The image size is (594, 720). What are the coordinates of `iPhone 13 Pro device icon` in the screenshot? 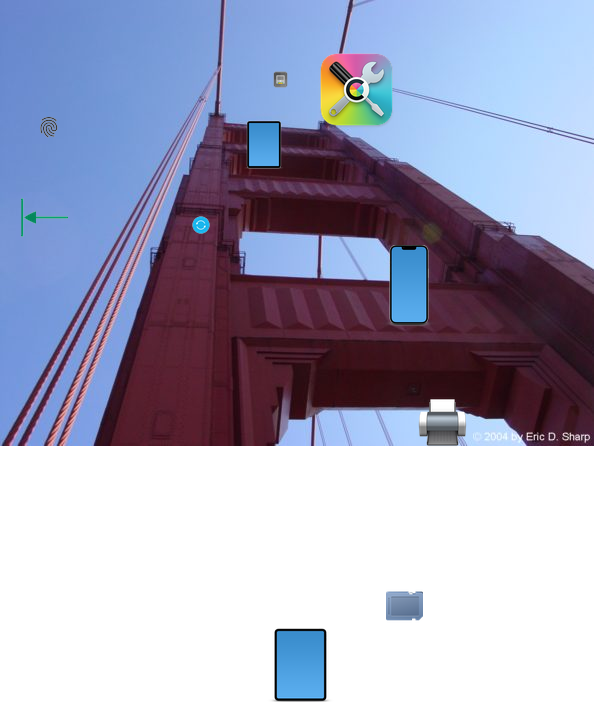 It's located at (409, 286).